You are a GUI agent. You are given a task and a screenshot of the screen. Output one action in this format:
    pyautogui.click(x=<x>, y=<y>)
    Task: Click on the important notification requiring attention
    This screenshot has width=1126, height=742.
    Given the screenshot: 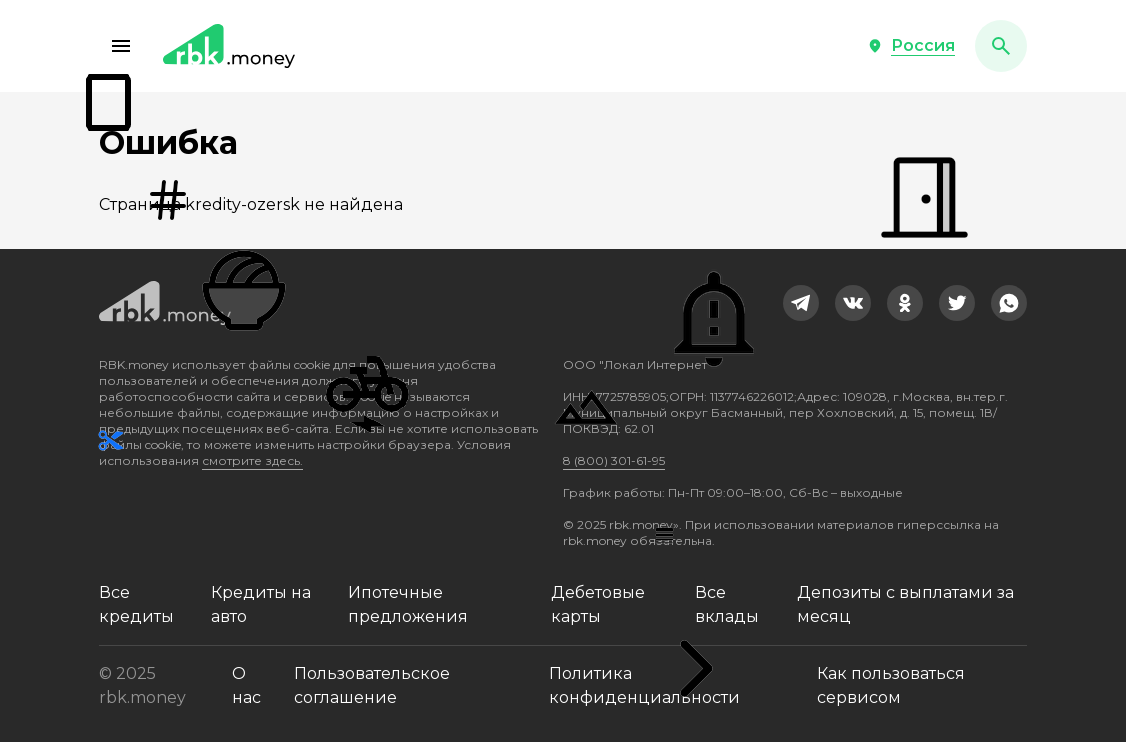 What is the action you would take?
    pyautogui.click(x=714, y=318)
    